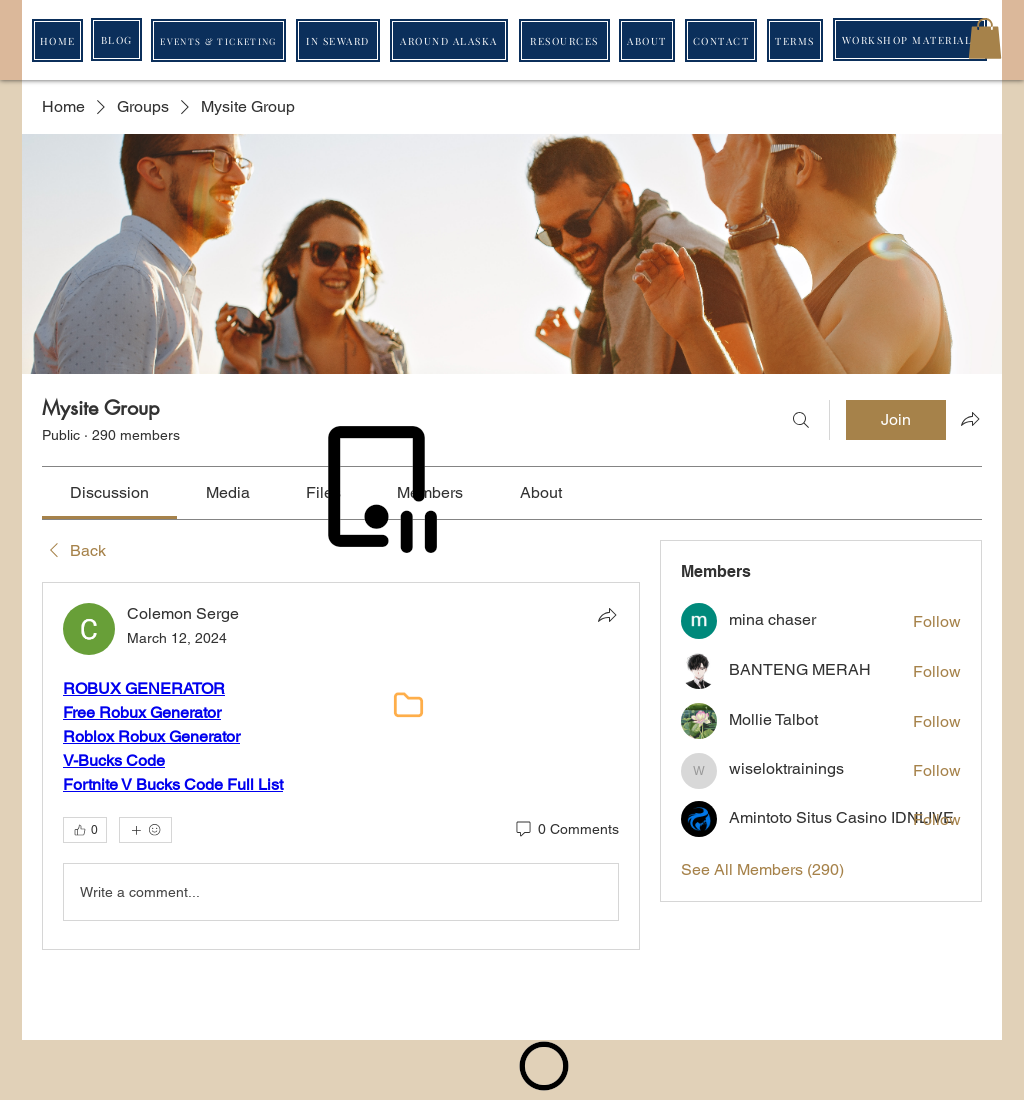  Describe the element at coordinates (376, 486) in the screenshot. I see `pause media playback on tablet device` at that location.